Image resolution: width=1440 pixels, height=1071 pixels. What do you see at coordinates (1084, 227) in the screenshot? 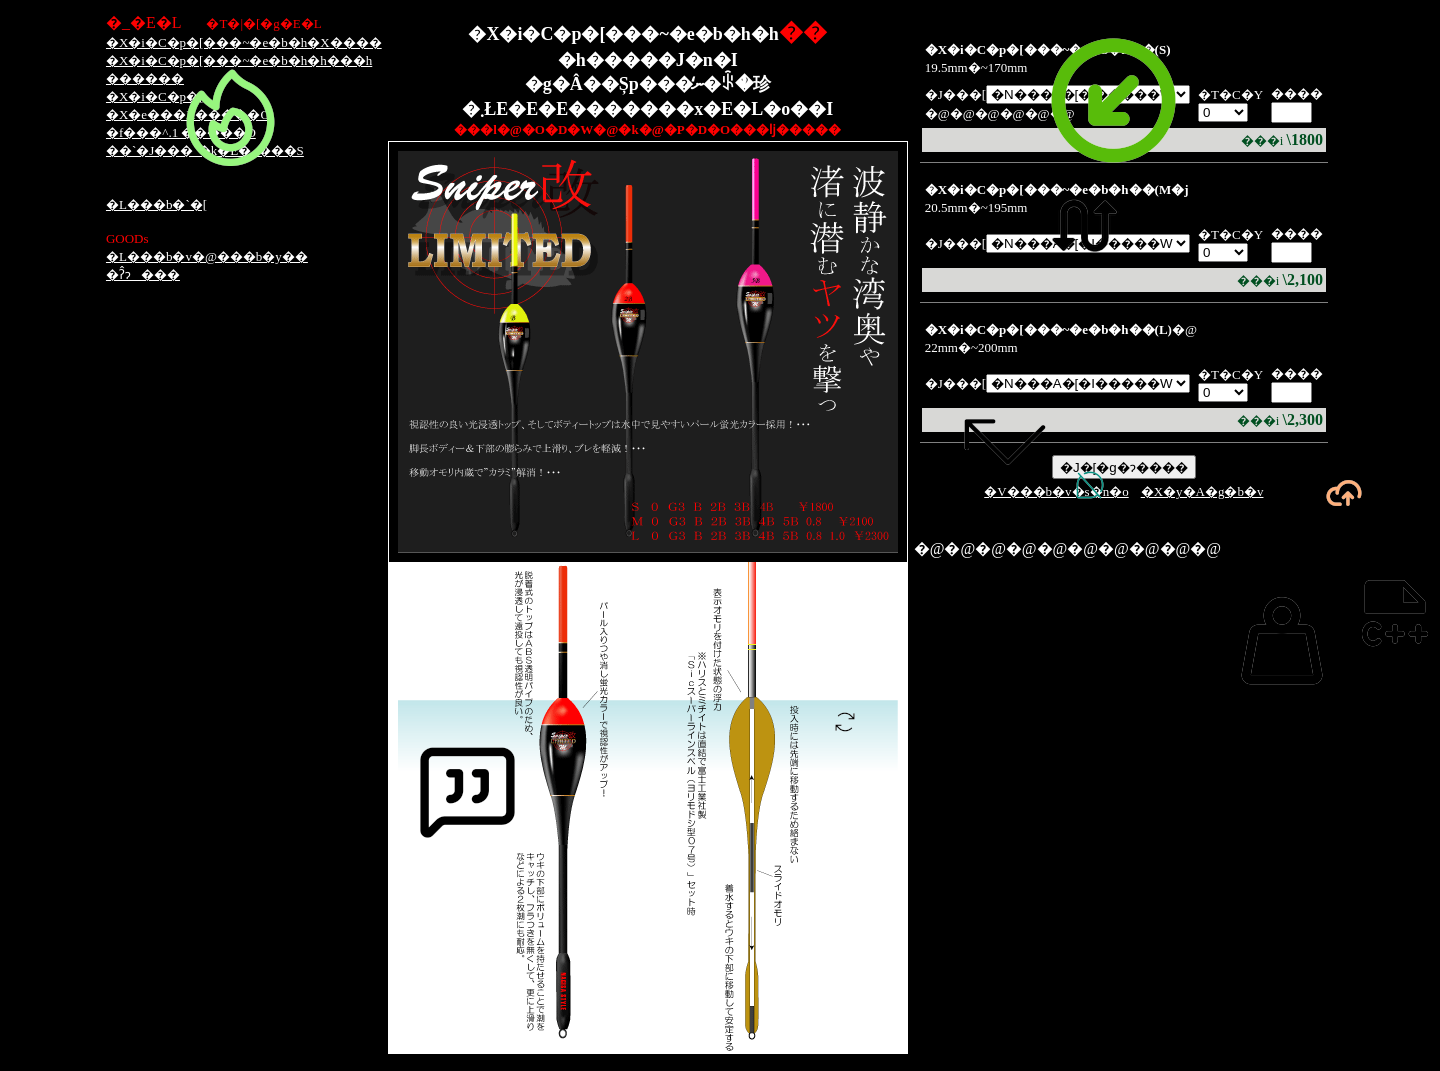
I see `swap or switch between active calls` at bounding box center [1084, 227].